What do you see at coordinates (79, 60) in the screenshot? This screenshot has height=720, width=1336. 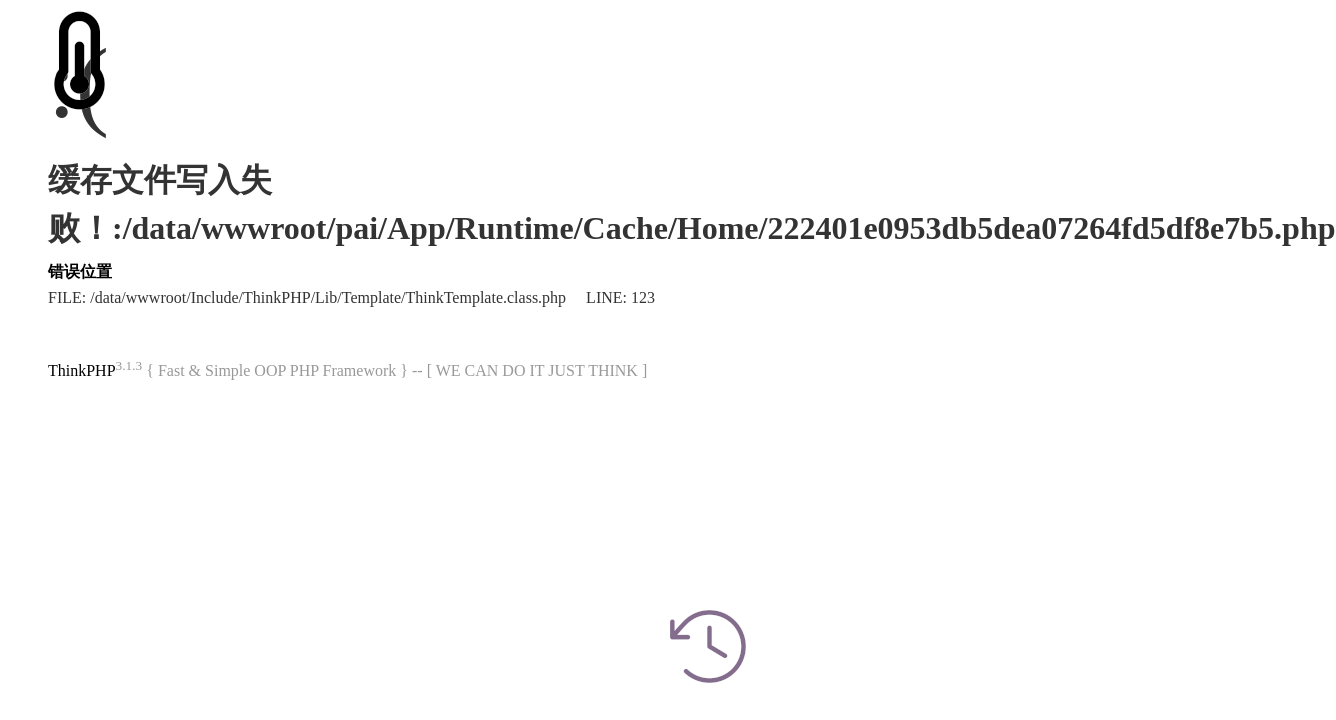 I see `view current temperature reading` at bounding box center [79, 60].